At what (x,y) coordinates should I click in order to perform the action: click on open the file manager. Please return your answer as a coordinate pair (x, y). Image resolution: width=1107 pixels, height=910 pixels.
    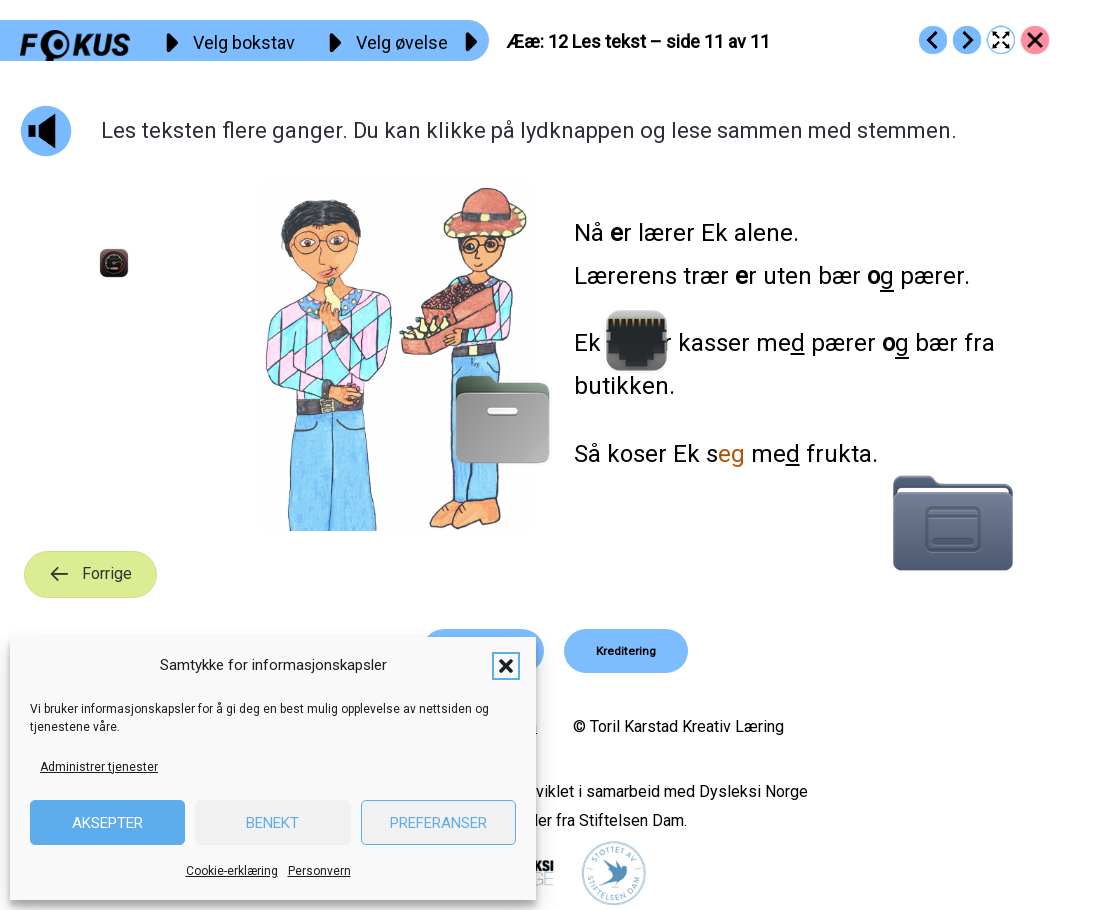
    Looking at the image, I should click on (502, 419).